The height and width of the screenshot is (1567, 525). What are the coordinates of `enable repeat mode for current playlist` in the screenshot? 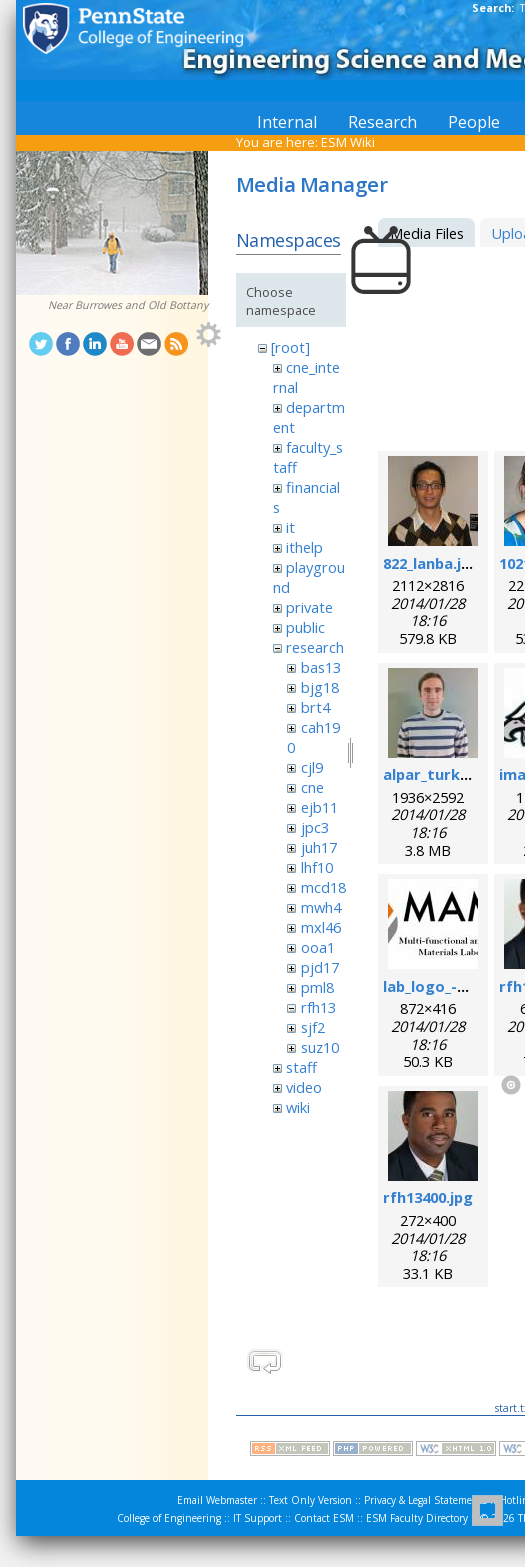 It's located at (265, 1361).